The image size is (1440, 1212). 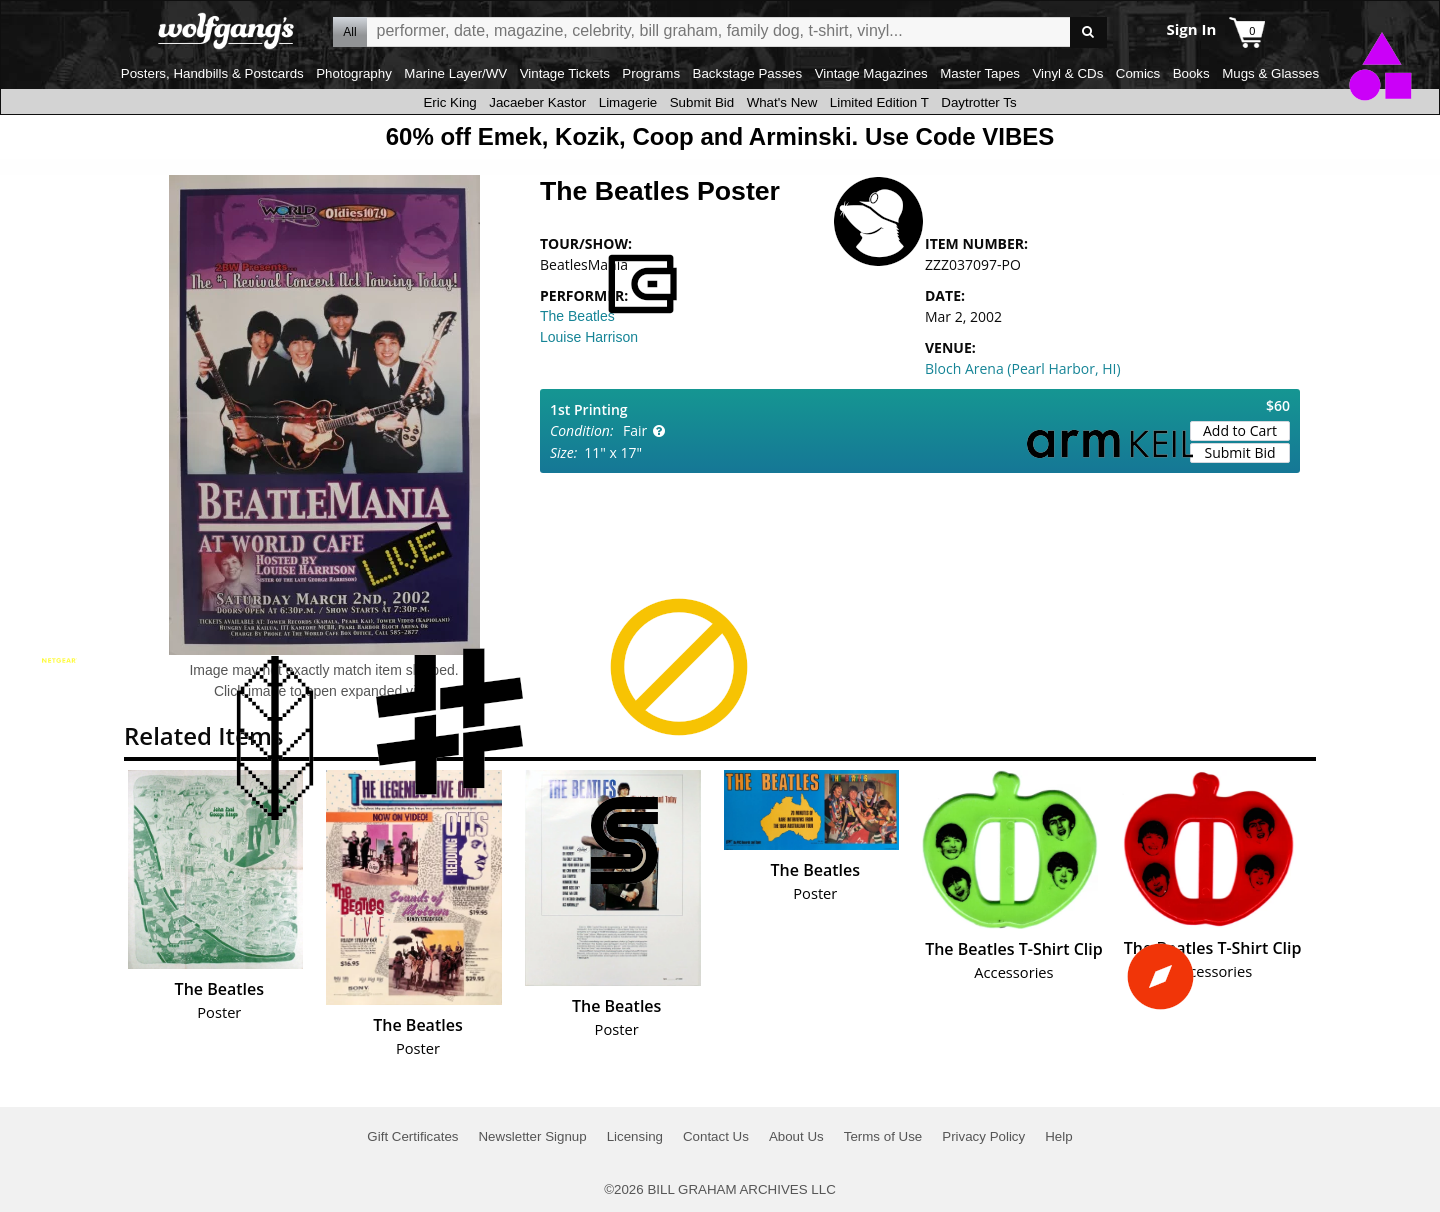 I want to click on open navigation or compass app, so click(x=1160, y=976).